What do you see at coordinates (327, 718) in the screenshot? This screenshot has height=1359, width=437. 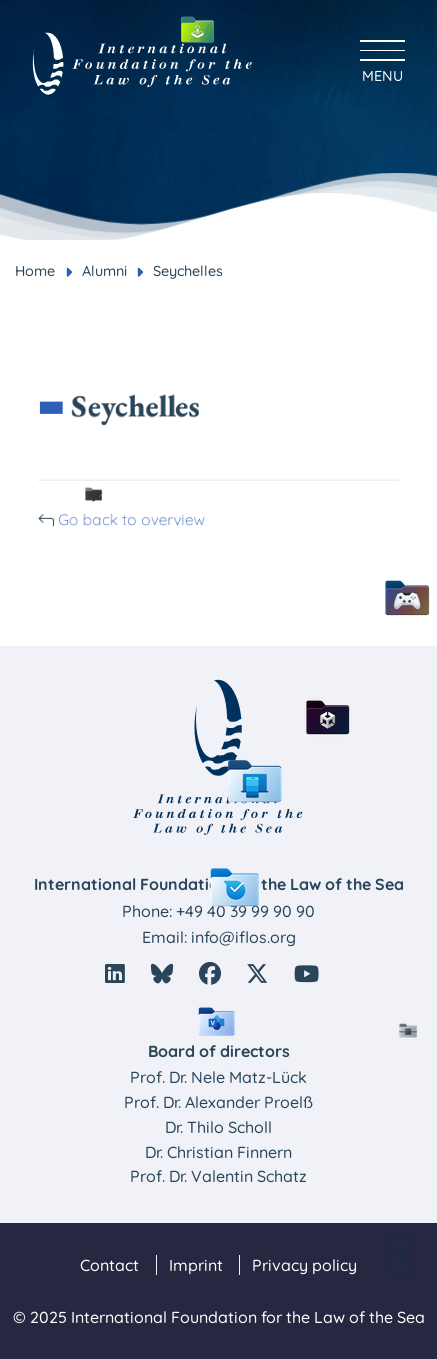 I see `open unity project files folder` at bounding box center [327, 718].